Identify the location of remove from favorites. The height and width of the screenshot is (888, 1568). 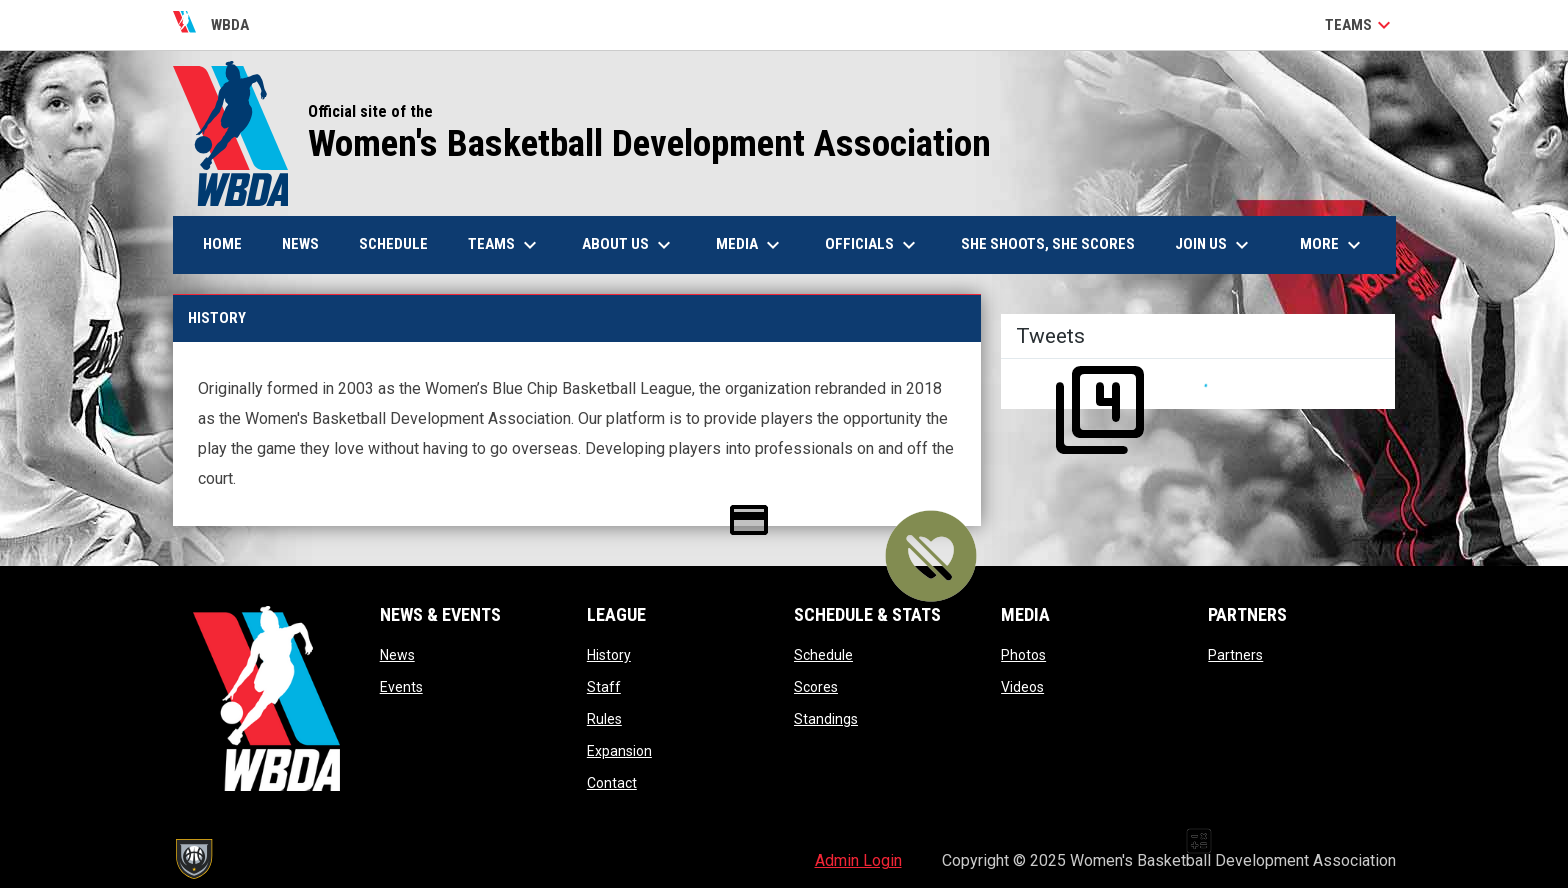
(931, 556).